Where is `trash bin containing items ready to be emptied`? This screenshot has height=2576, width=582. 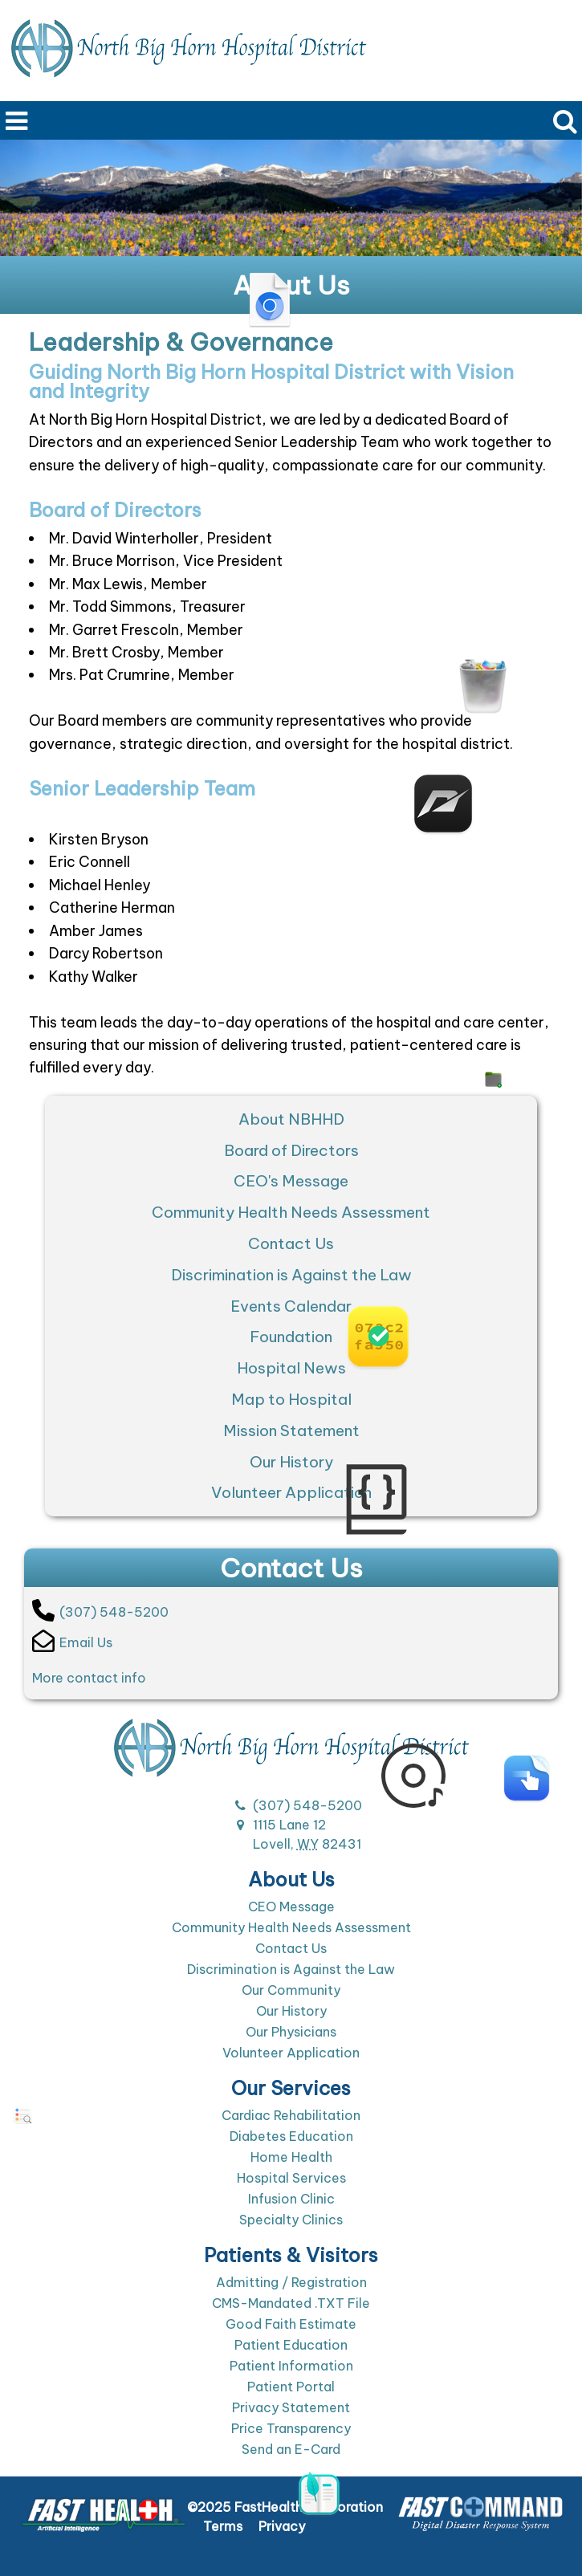
trash bin containing items ready to be emptied is located at coordinates (482, 686).